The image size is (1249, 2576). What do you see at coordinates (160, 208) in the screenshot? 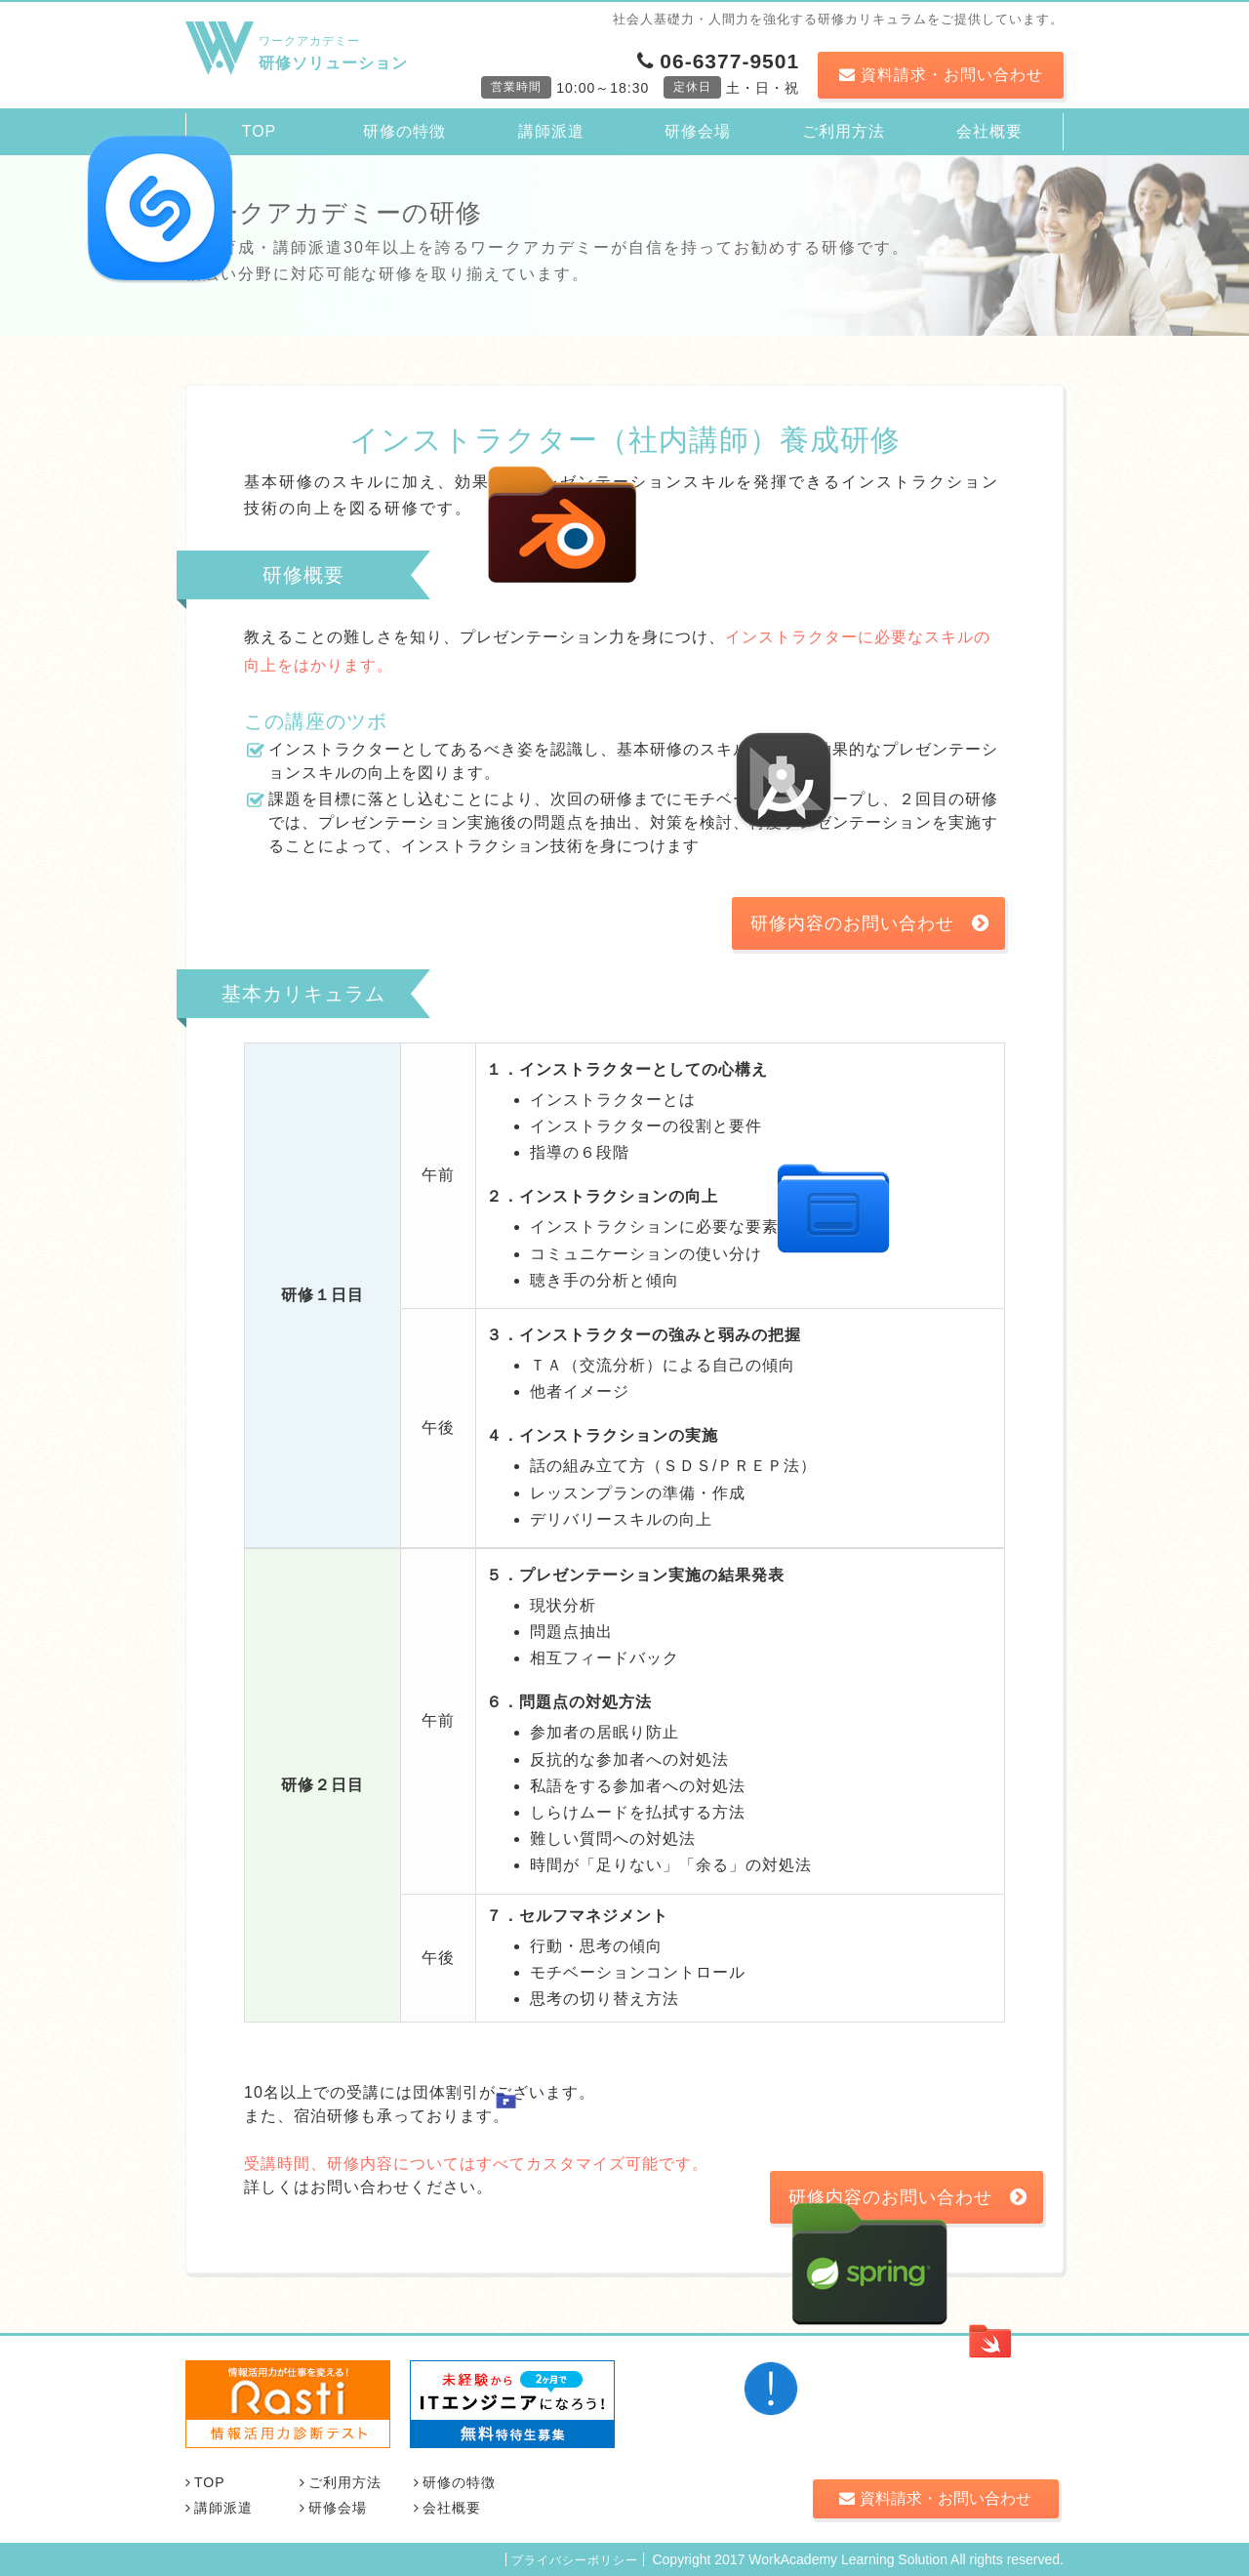
I see `identify a song playing nearby` at bounding box center [160, 208].